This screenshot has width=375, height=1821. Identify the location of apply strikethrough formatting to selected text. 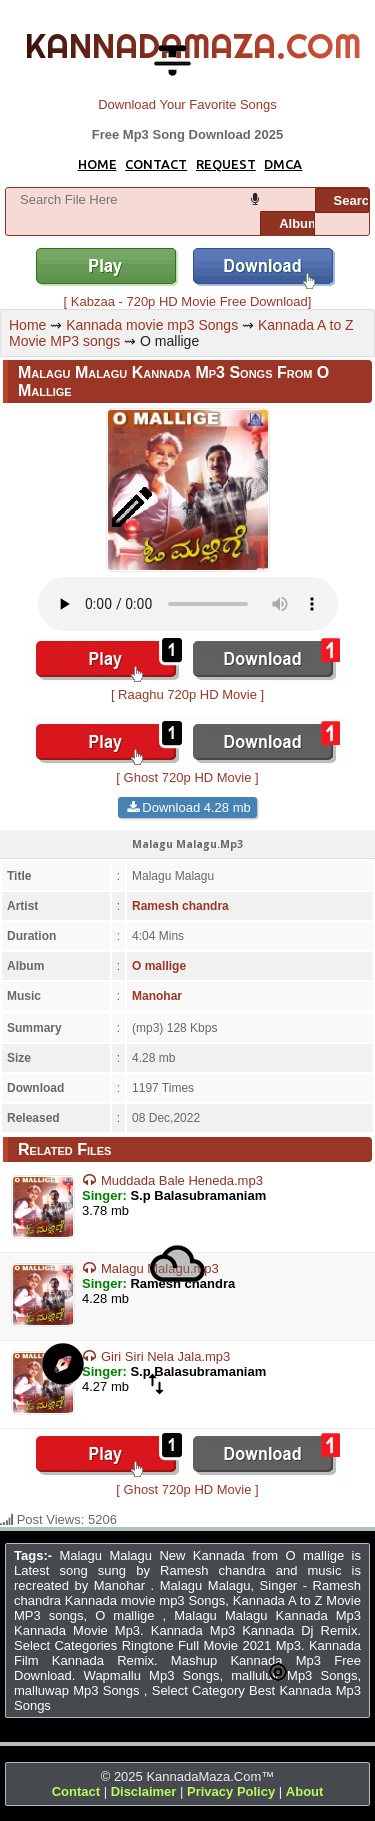
(172, 61).